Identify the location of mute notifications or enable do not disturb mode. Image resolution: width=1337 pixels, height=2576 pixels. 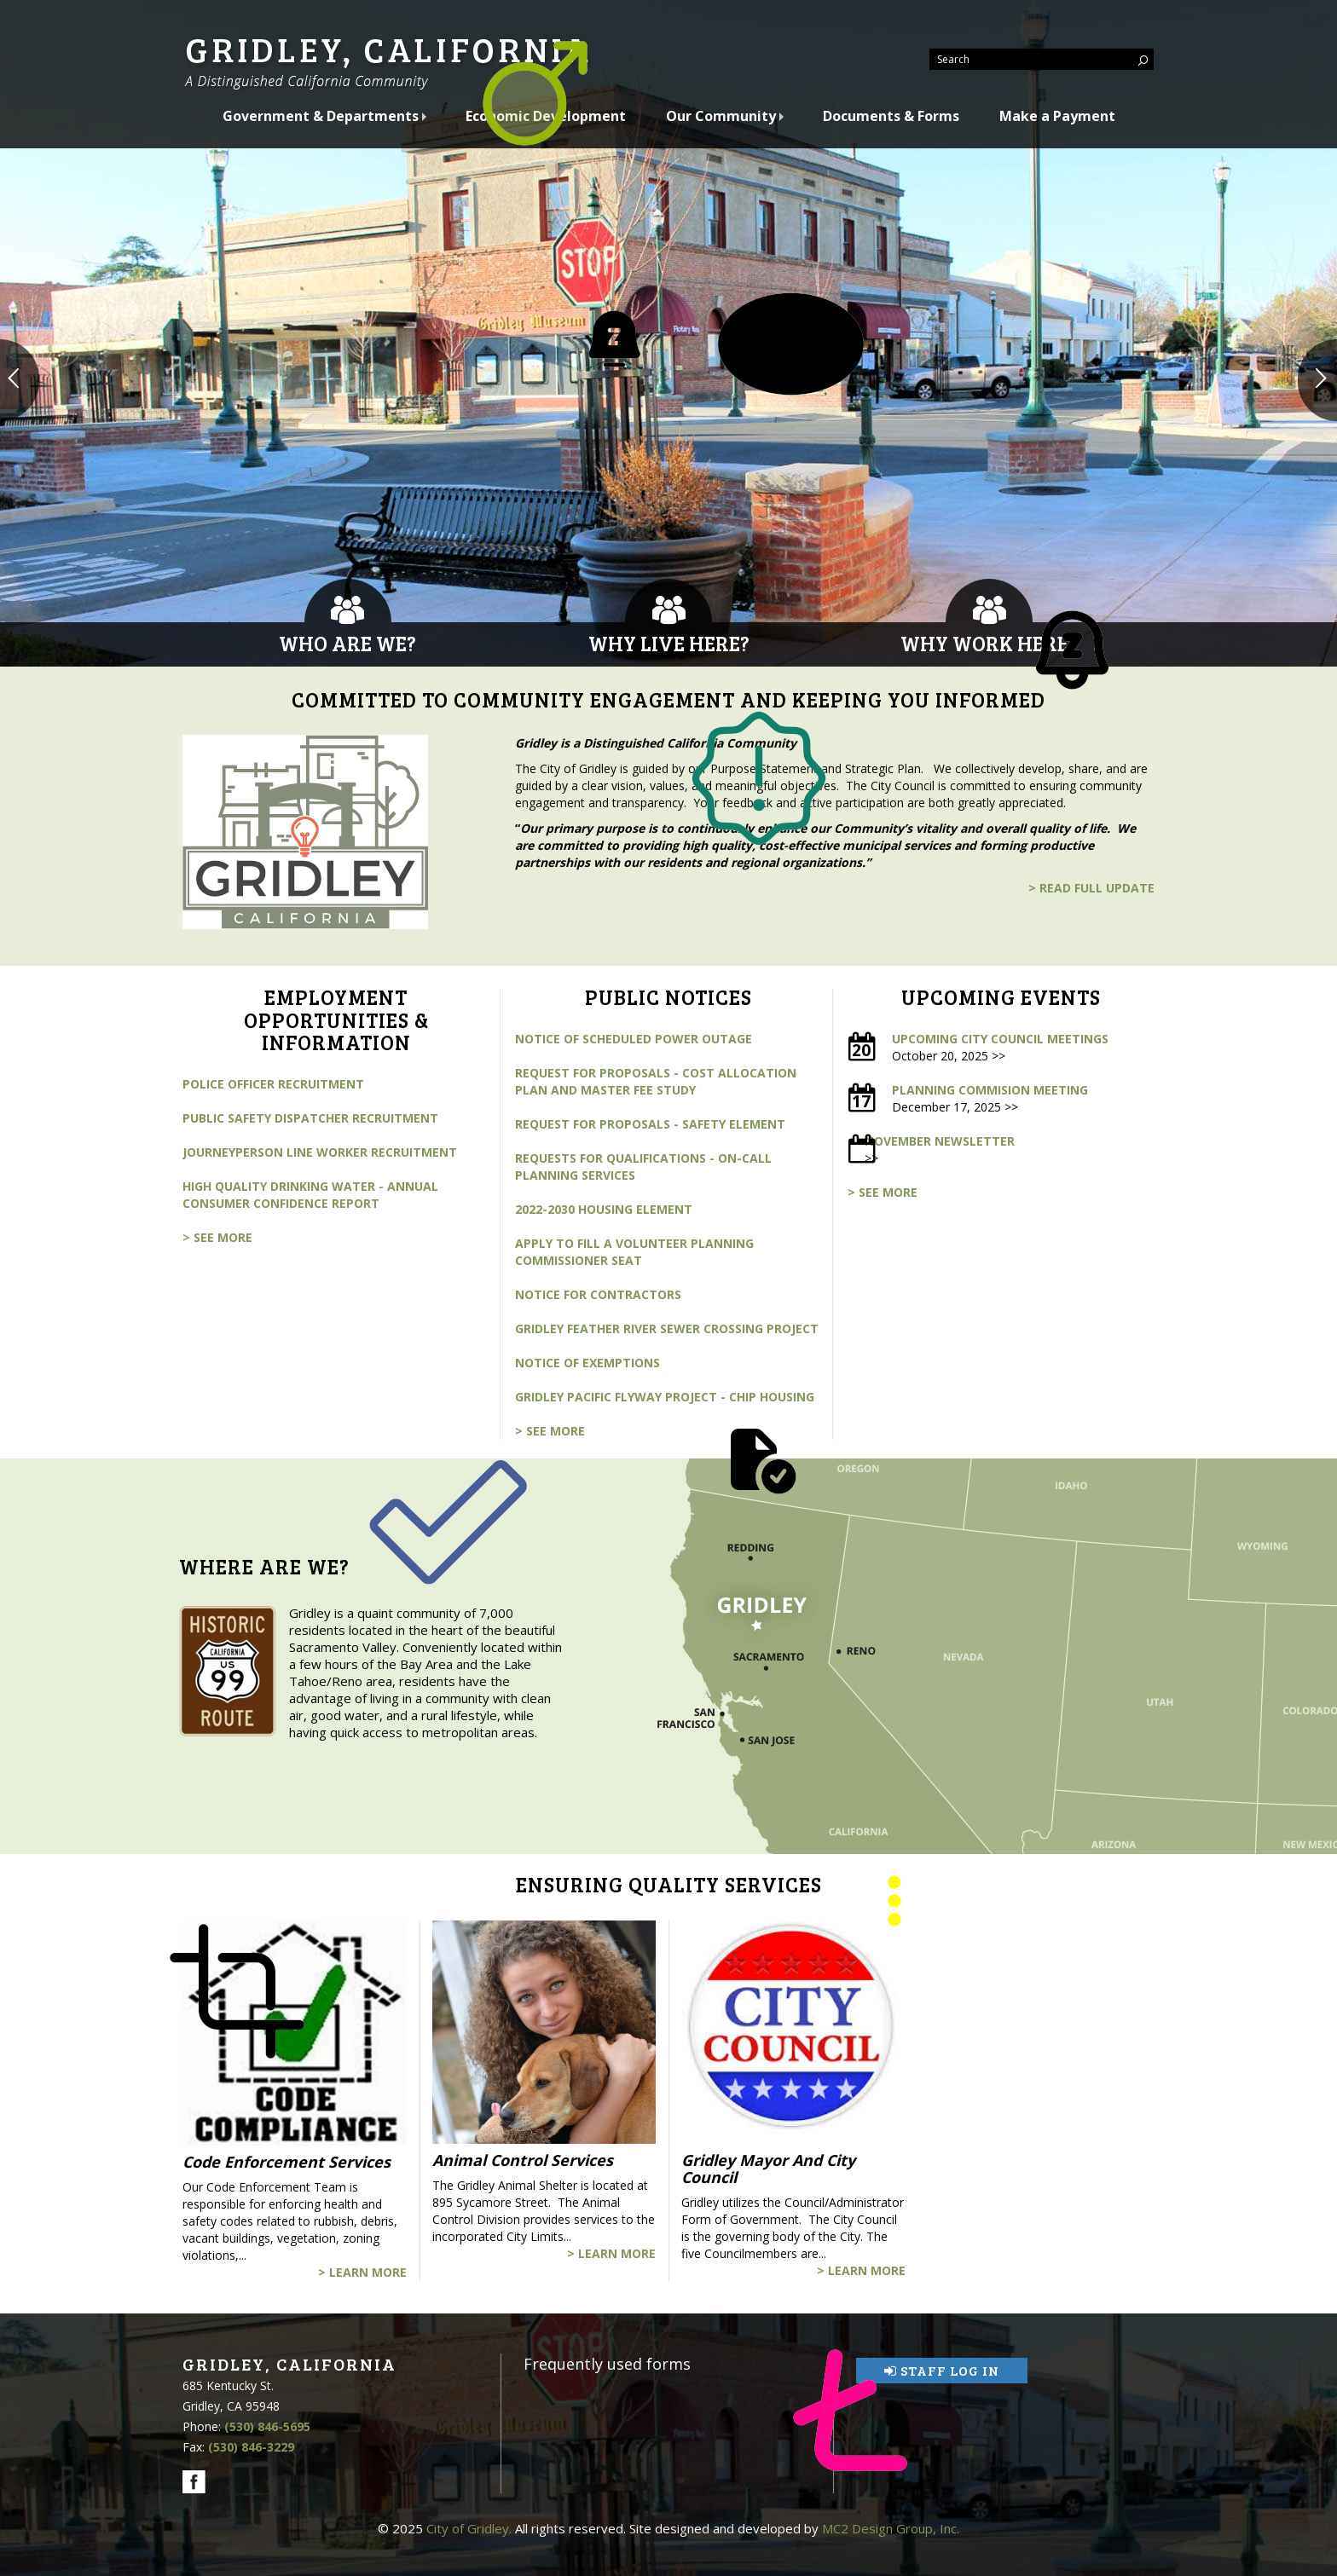
(614, 338).